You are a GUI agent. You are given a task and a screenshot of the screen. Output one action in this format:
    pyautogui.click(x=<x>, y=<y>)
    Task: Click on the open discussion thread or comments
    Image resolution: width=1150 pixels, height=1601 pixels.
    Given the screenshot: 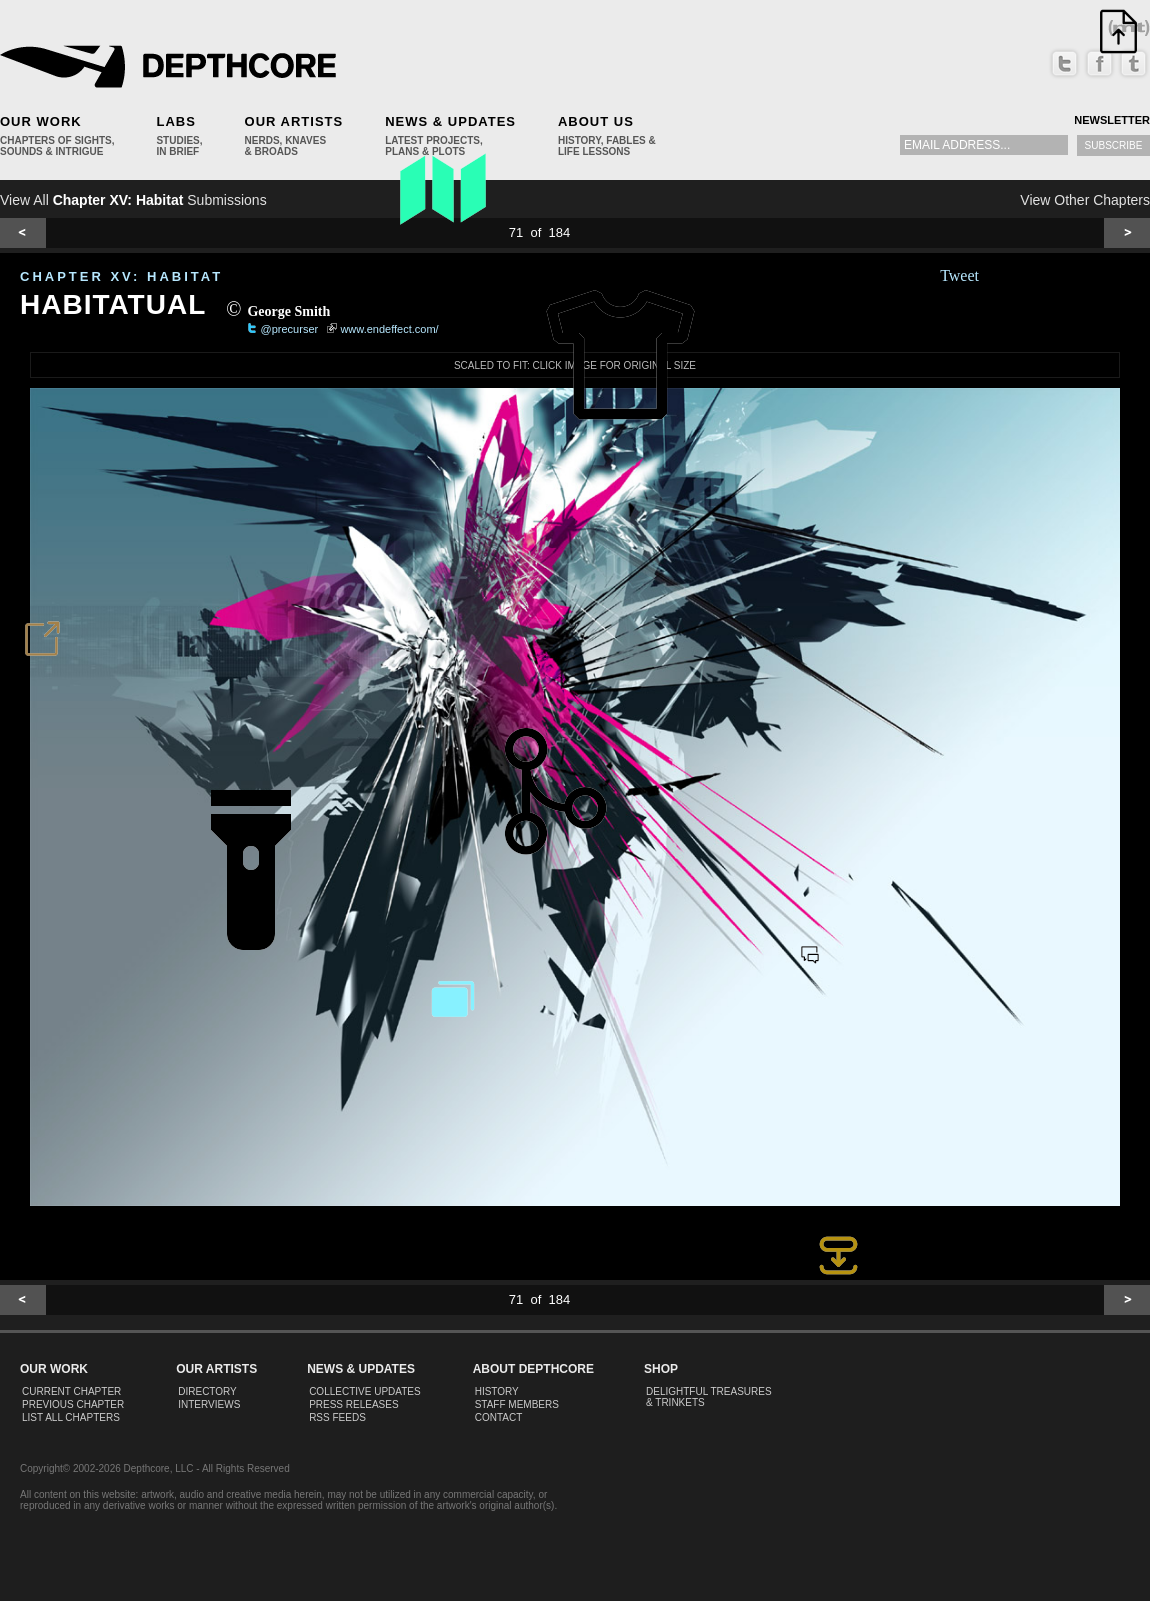 What is the action you would take?
    pyautogui.click(x=810, y=955)
    